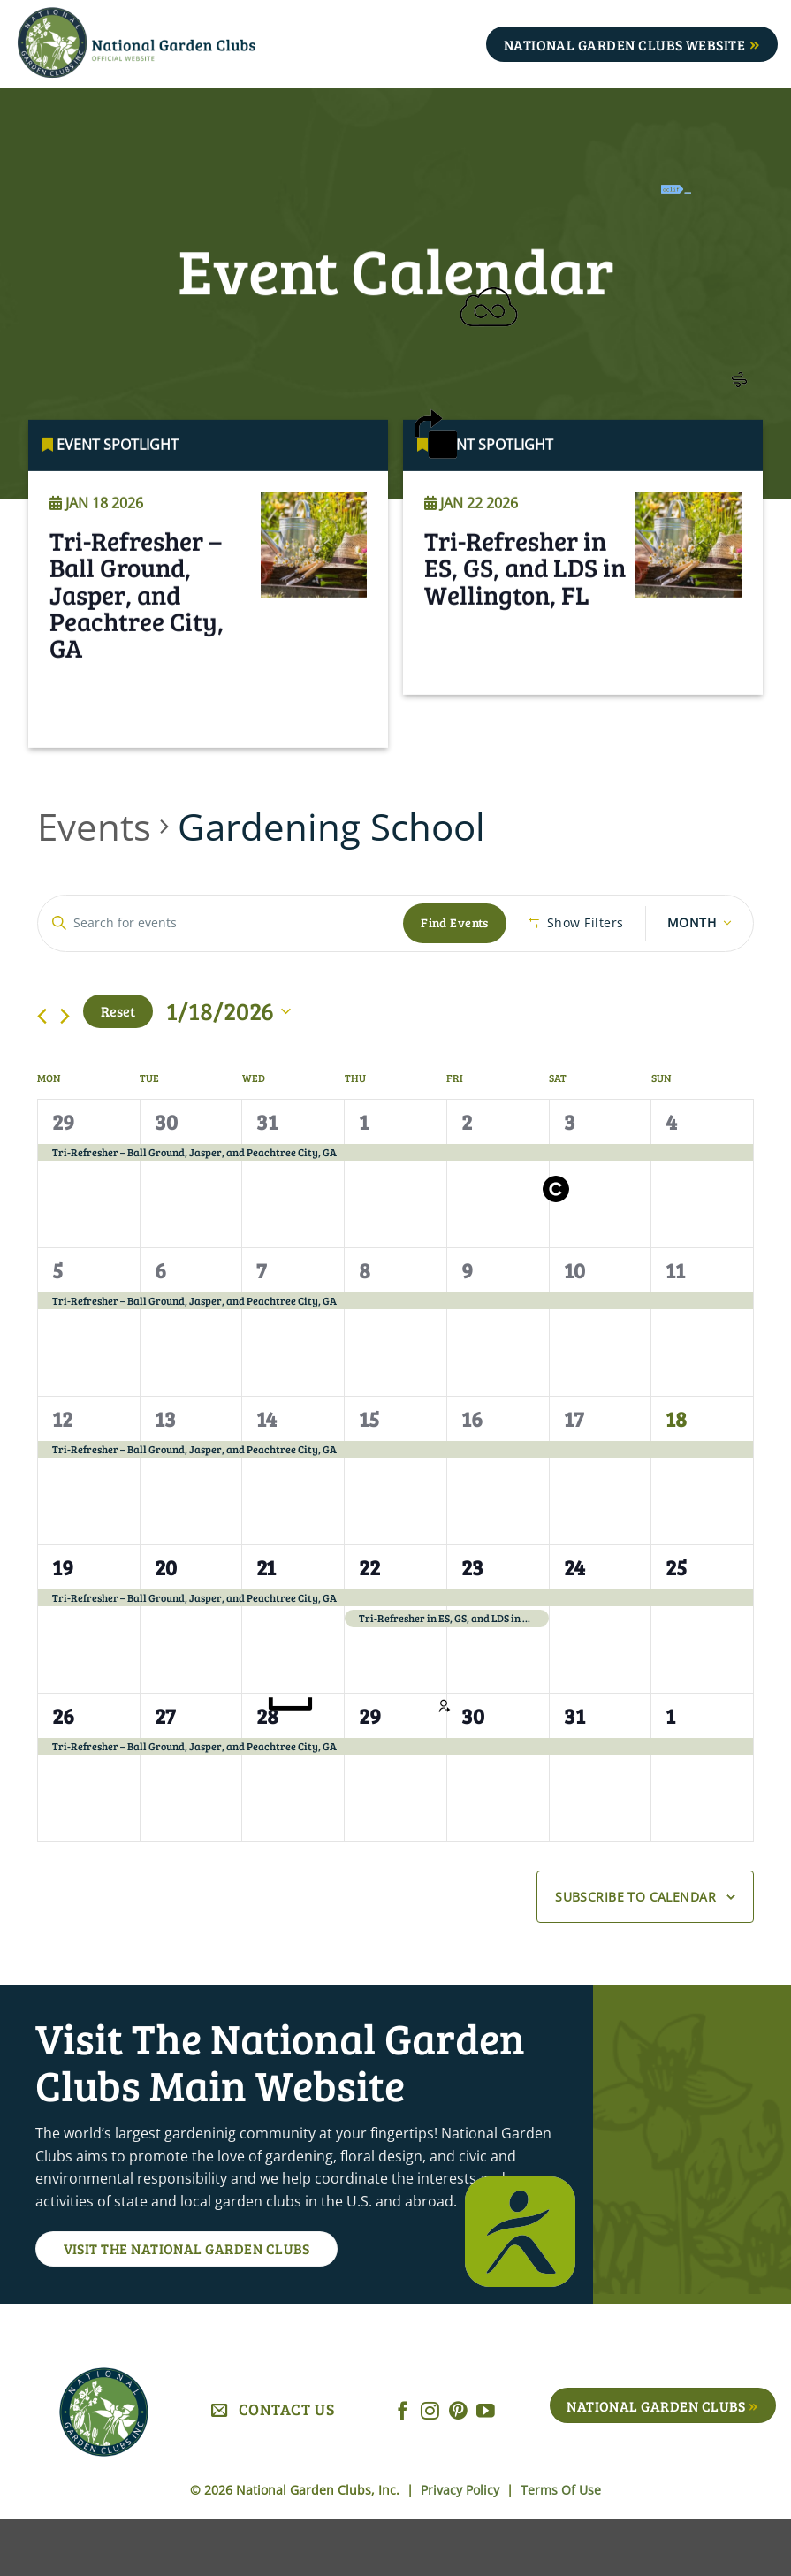 This screenshot has width=791, height=2576. Describe the element at coordinates (739, 379) in the screenshot. I see `indicates windy weather conditions` at that location.